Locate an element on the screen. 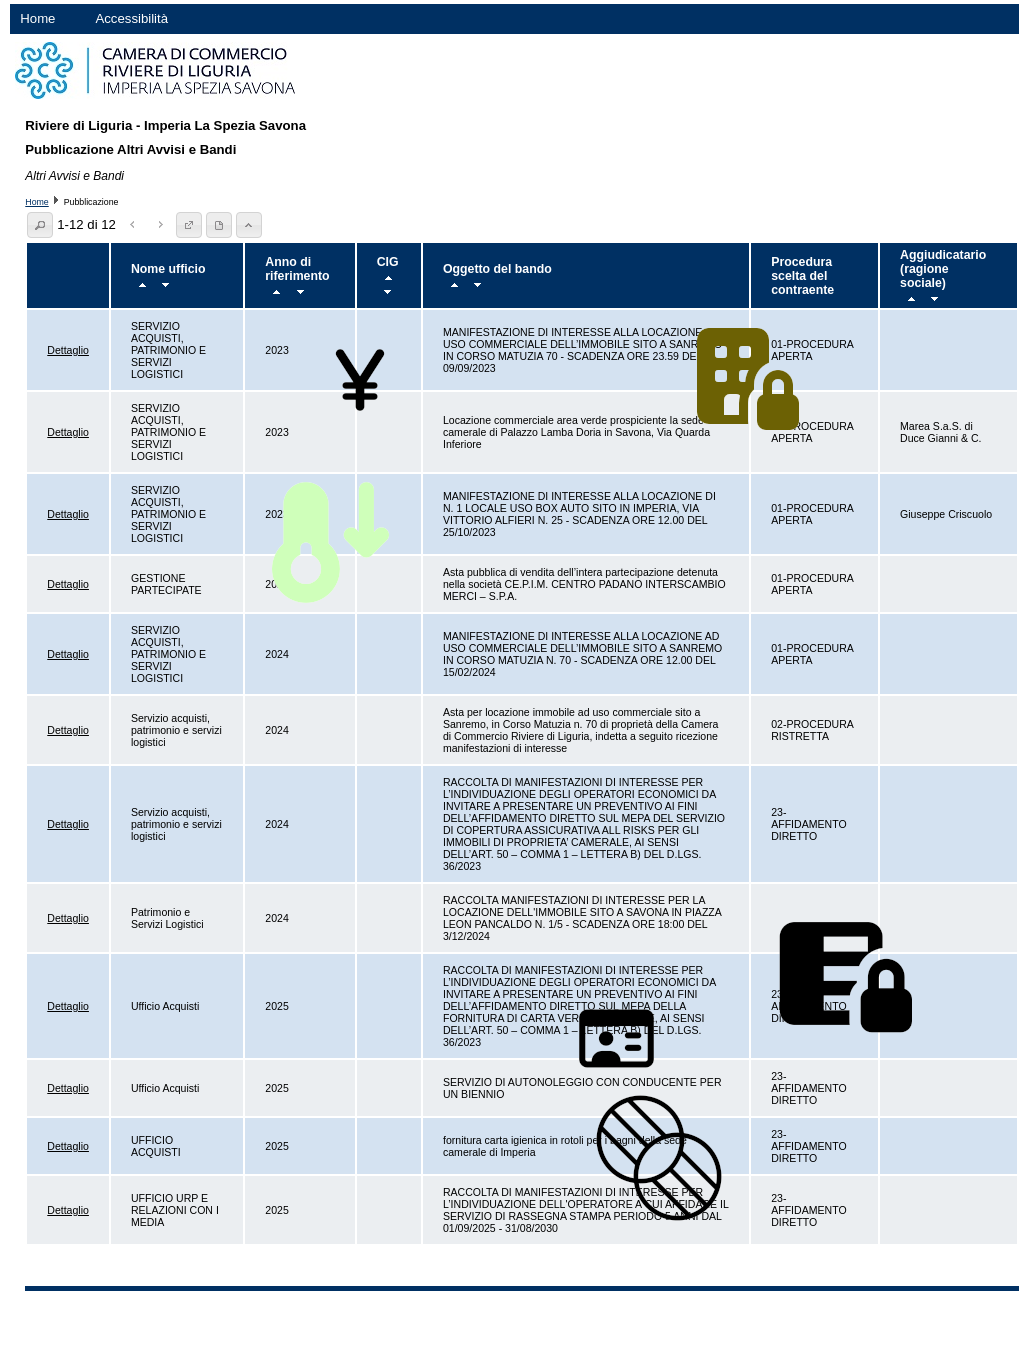  exclude overlapping elements from selection is located at coordinates (659, 1158).